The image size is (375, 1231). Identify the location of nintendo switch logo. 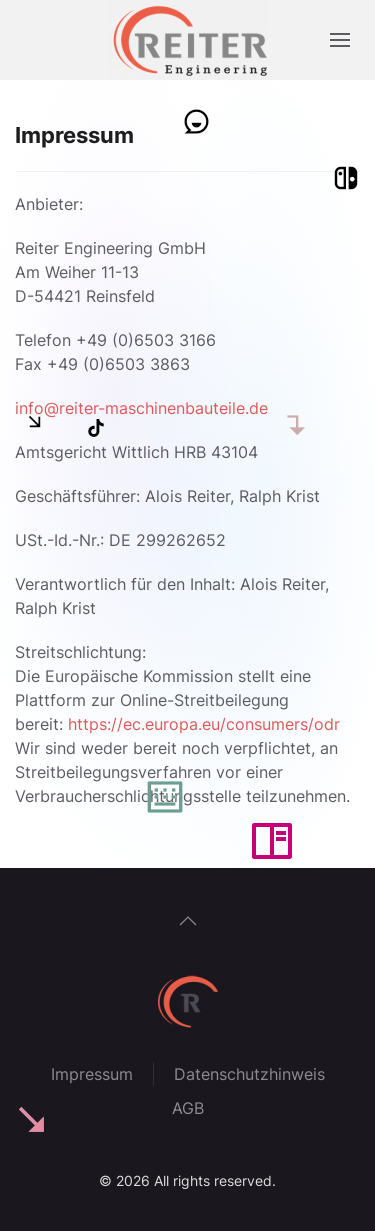
(346, 178).